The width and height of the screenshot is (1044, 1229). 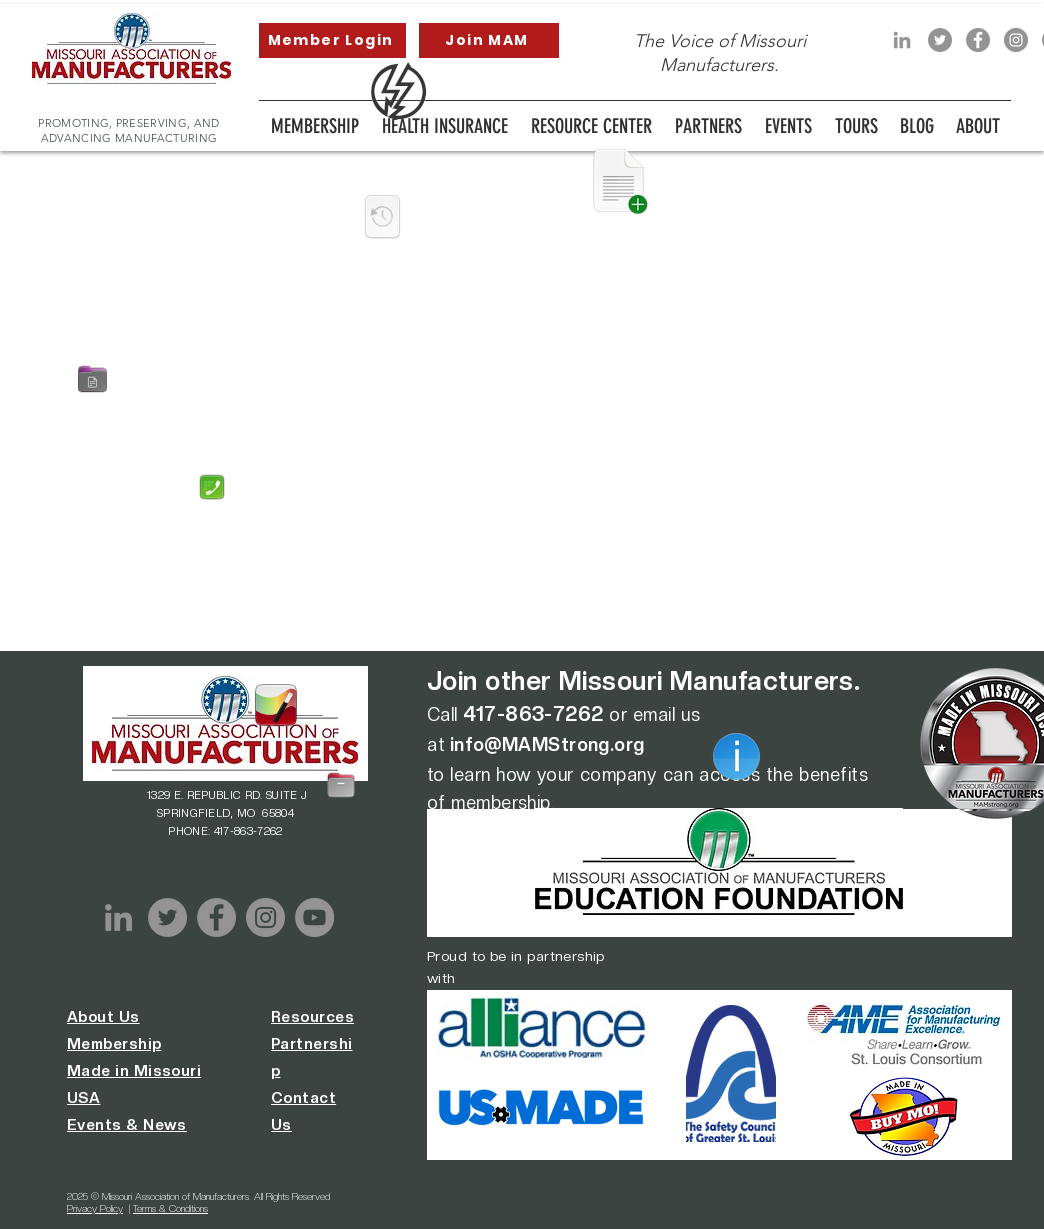 What do you see at coordinates (618, 180) in the screenshot?
I see `create a new document` at bounding box center [618, 180].